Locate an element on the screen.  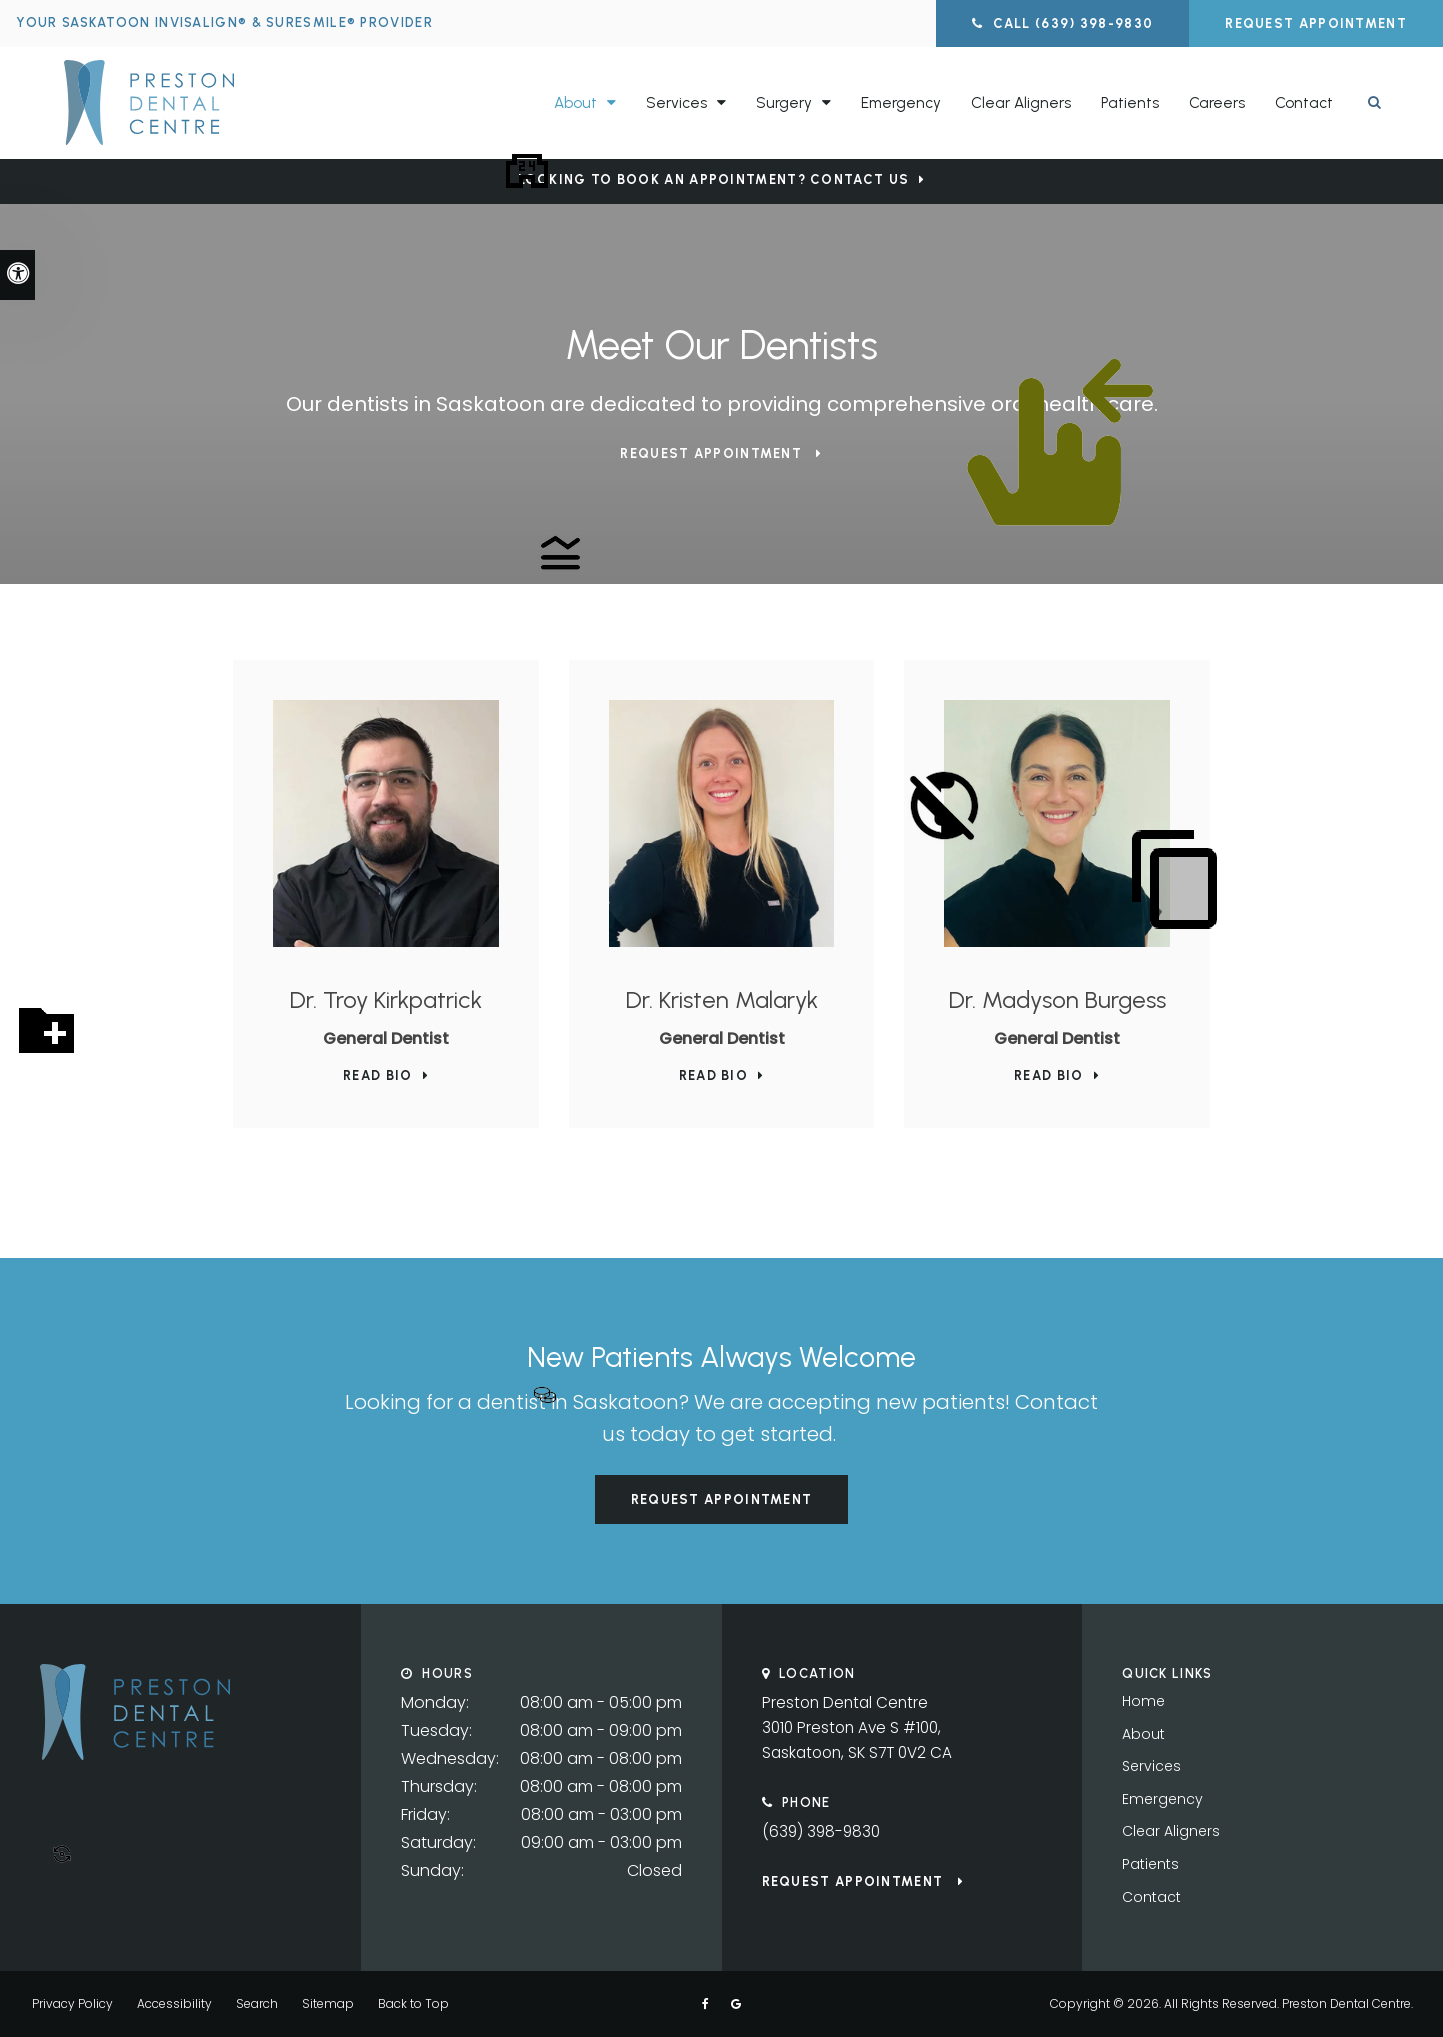
toggle chart legend visibility is located at coordinates (560, 552).